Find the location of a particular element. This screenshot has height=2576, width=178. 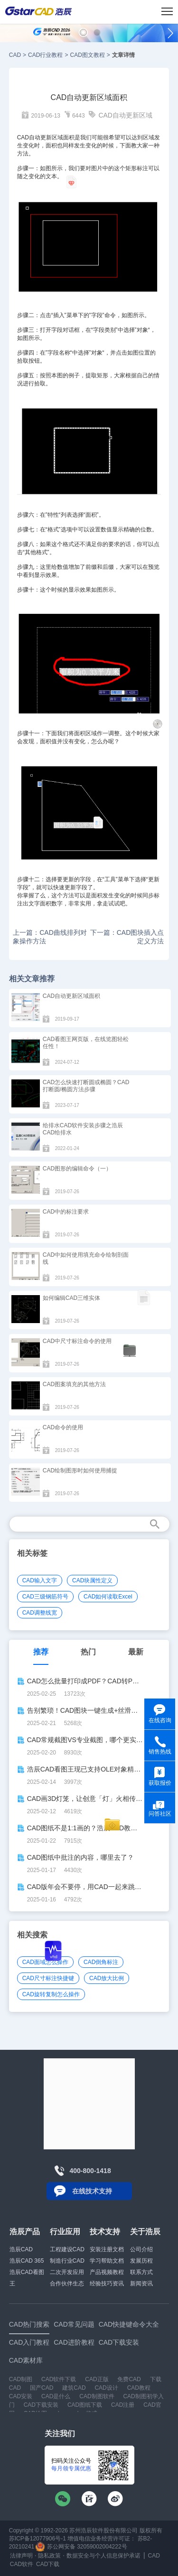

access the public folder for shared files is located at coordinates (112, 1824).